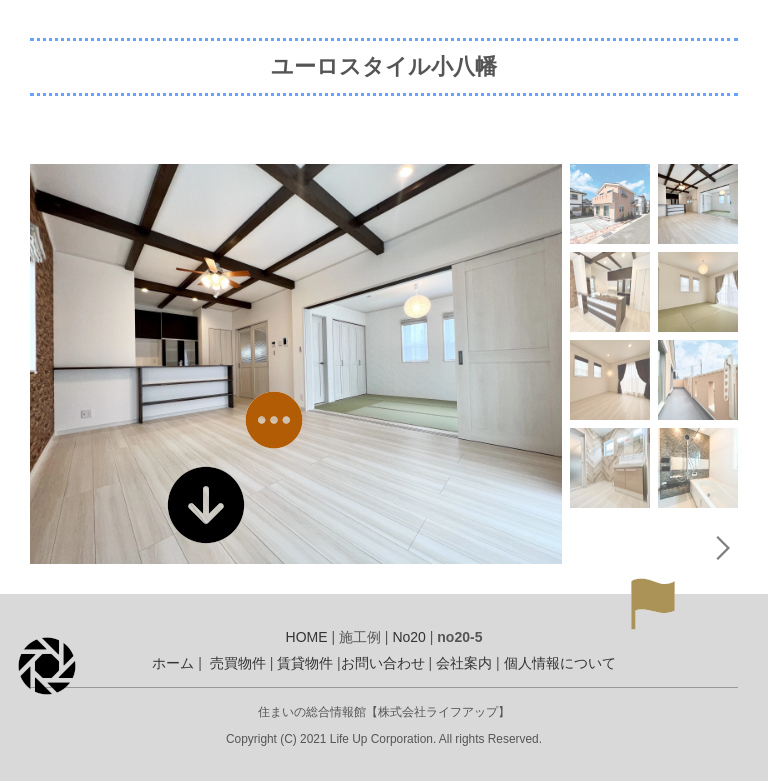 The height and width of the screenshot is (781, 768). What do you see at coordinates (47, 666) in the screenshot?
I see `adjust camera aperture settings` at bounding box center [47, 666].